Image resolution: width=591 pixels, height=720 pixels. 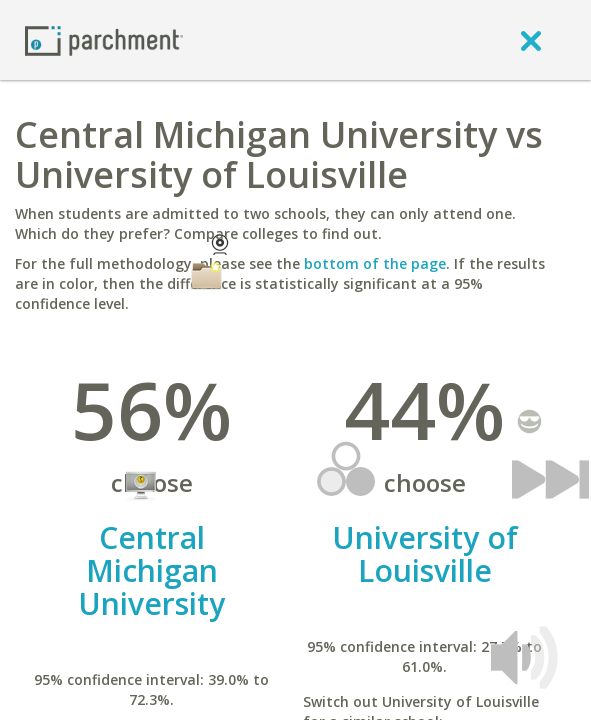 What do you see at coordinates (550, 479) in the screenshot?
I see `skip to the next track` at bounding box center [550, 479].